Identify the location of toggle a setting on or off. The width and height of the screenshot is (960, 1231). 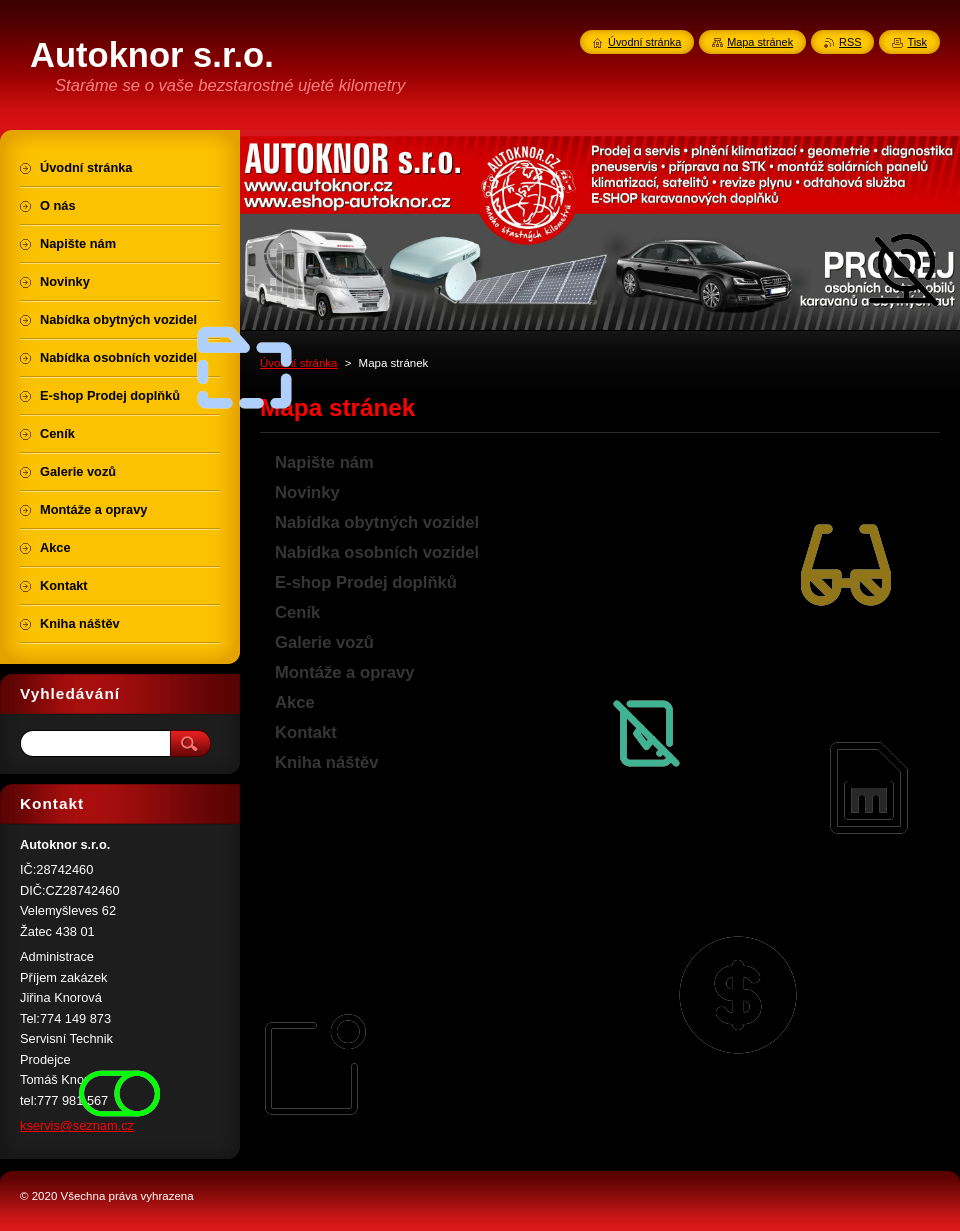
(119, 1093).